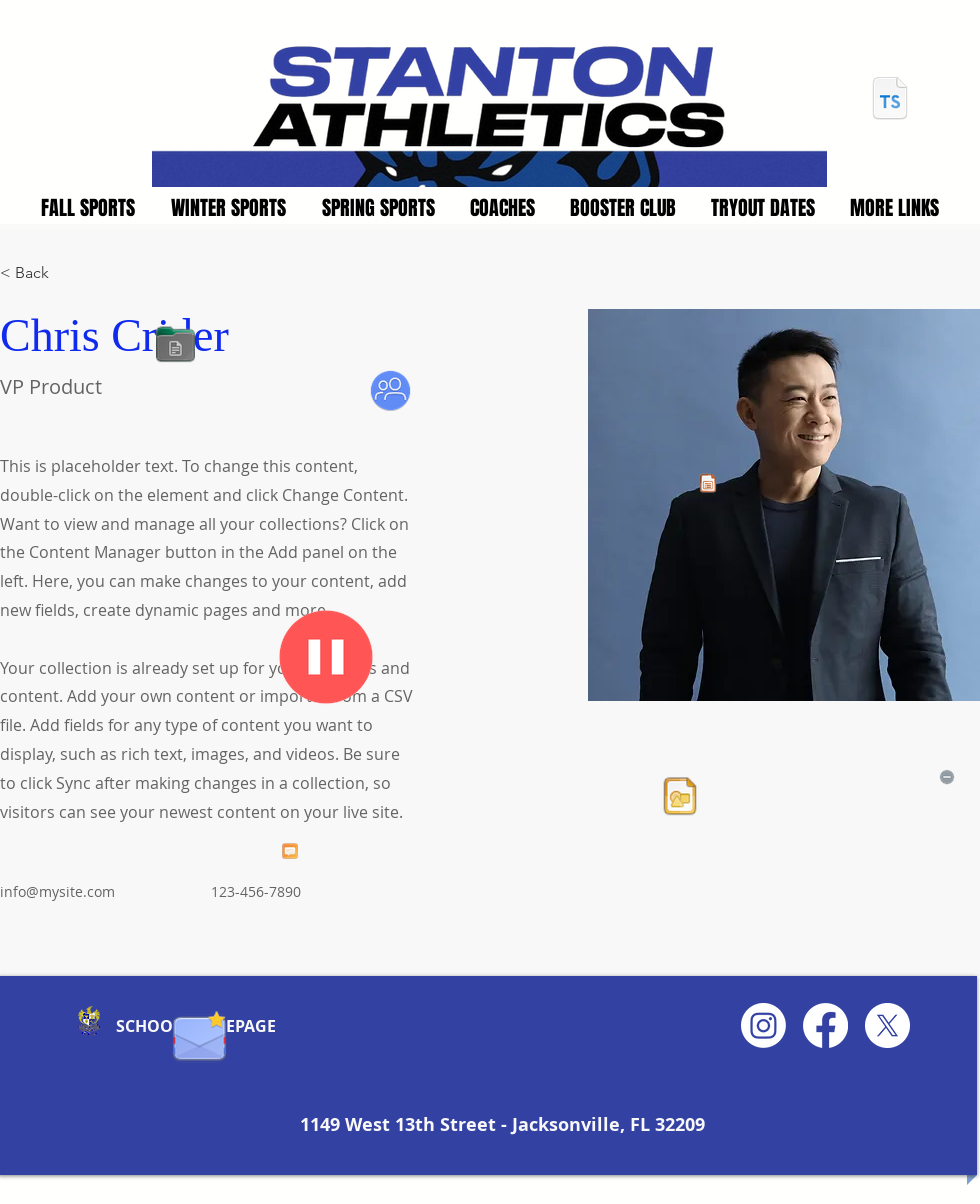 This screenshot has height=1204, width=980. I want to click on open a libreoffice draw document, so click(680, 796).